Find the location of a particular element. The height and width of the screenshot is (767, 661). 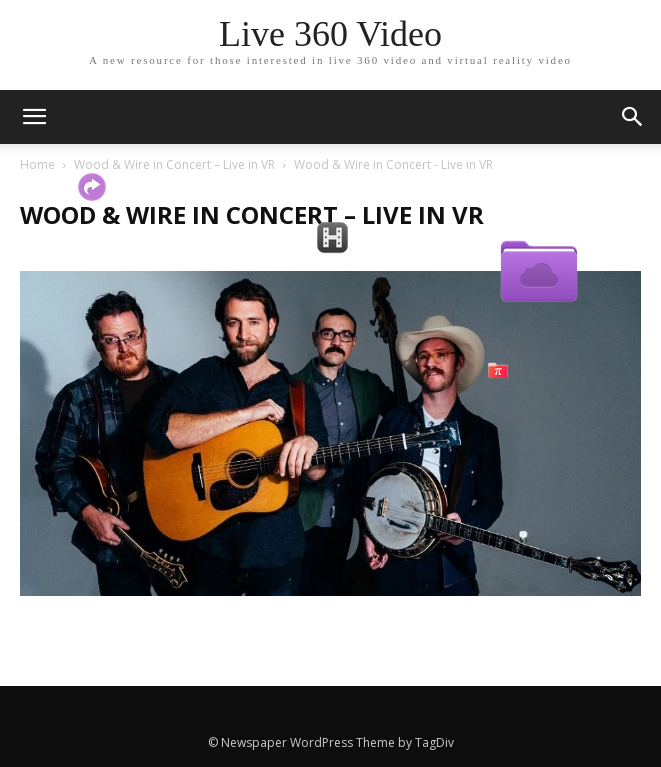

open haruna media player is located at coordinates (332, 237).